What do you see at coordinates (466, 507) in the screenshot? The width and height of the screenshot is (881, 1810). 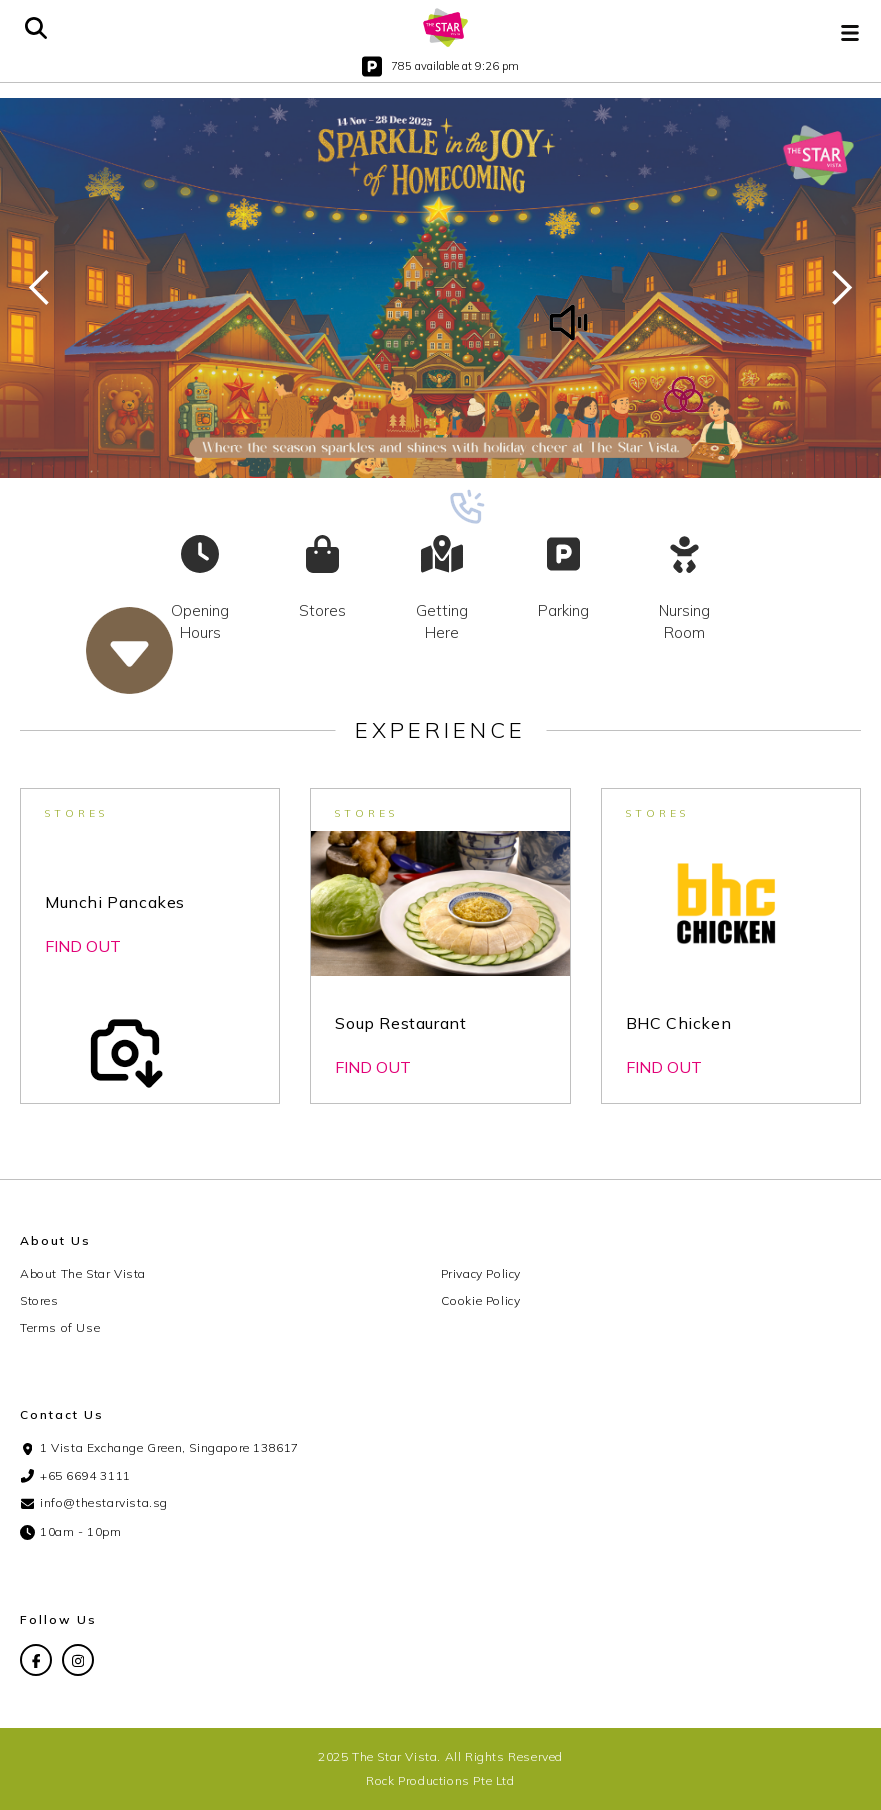 I see `incoming call notification` at bounding box center [466, 507].